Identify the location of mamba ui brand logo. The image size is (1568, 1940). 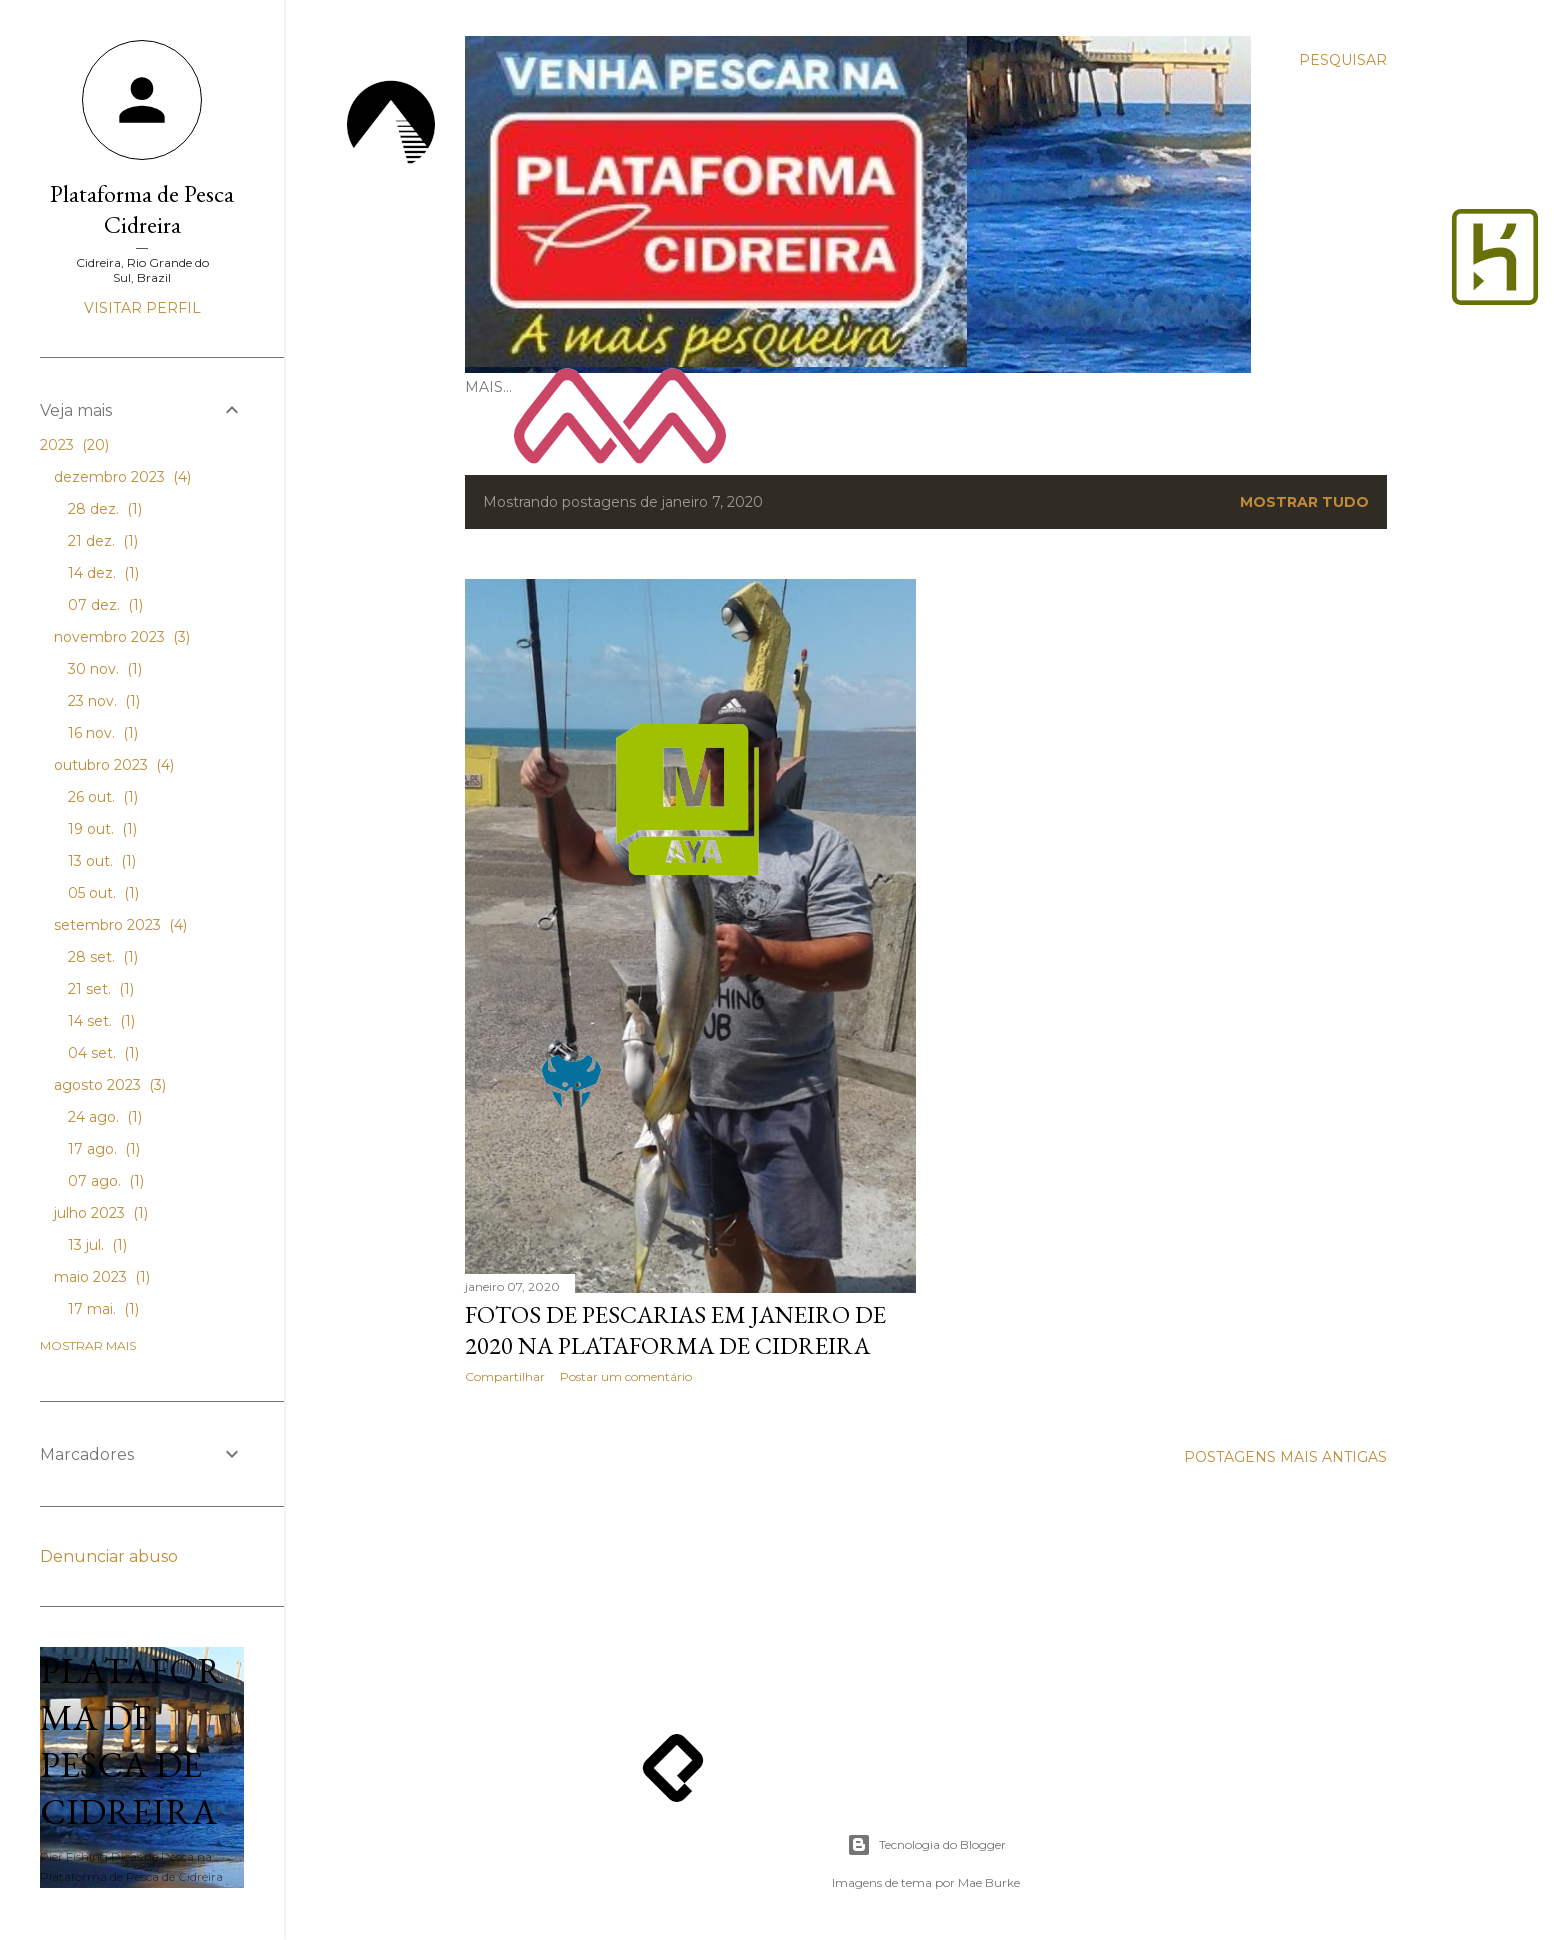
(571, 1081).